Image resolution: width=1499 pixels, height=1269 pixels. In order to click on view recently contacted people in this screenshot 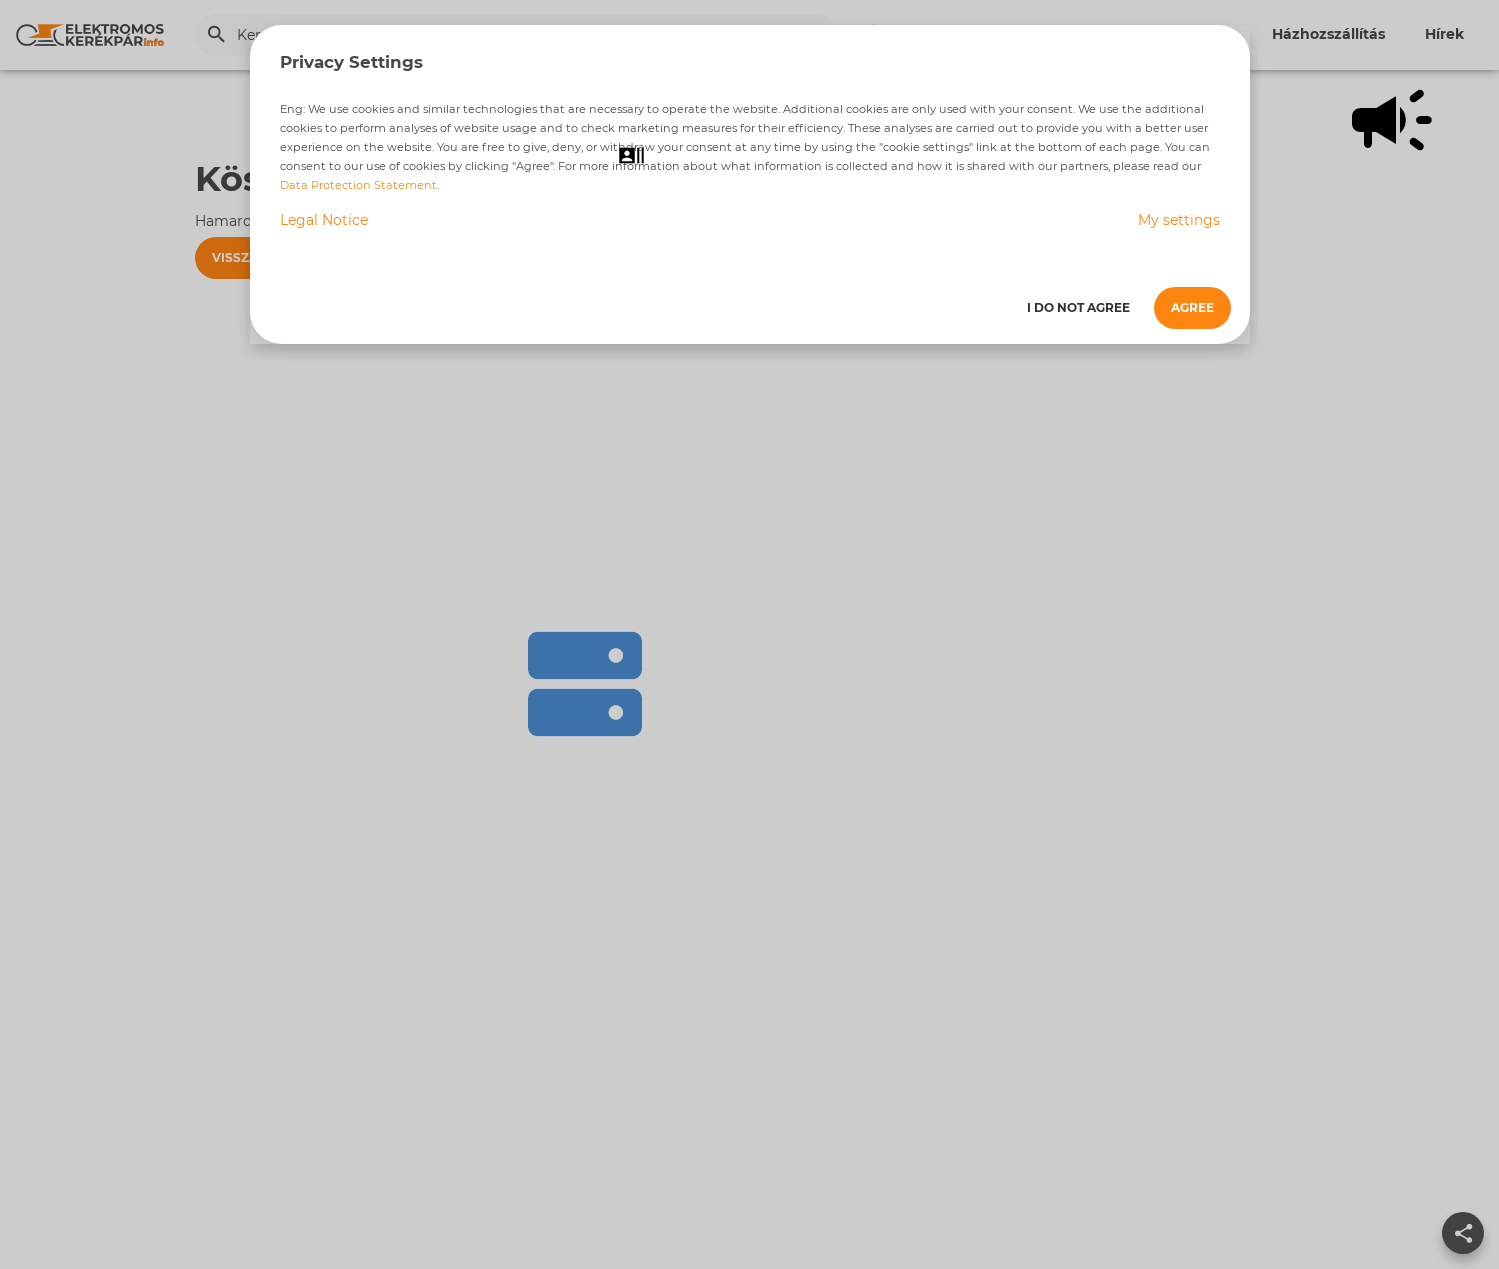, I will do `click(631, 155)`.